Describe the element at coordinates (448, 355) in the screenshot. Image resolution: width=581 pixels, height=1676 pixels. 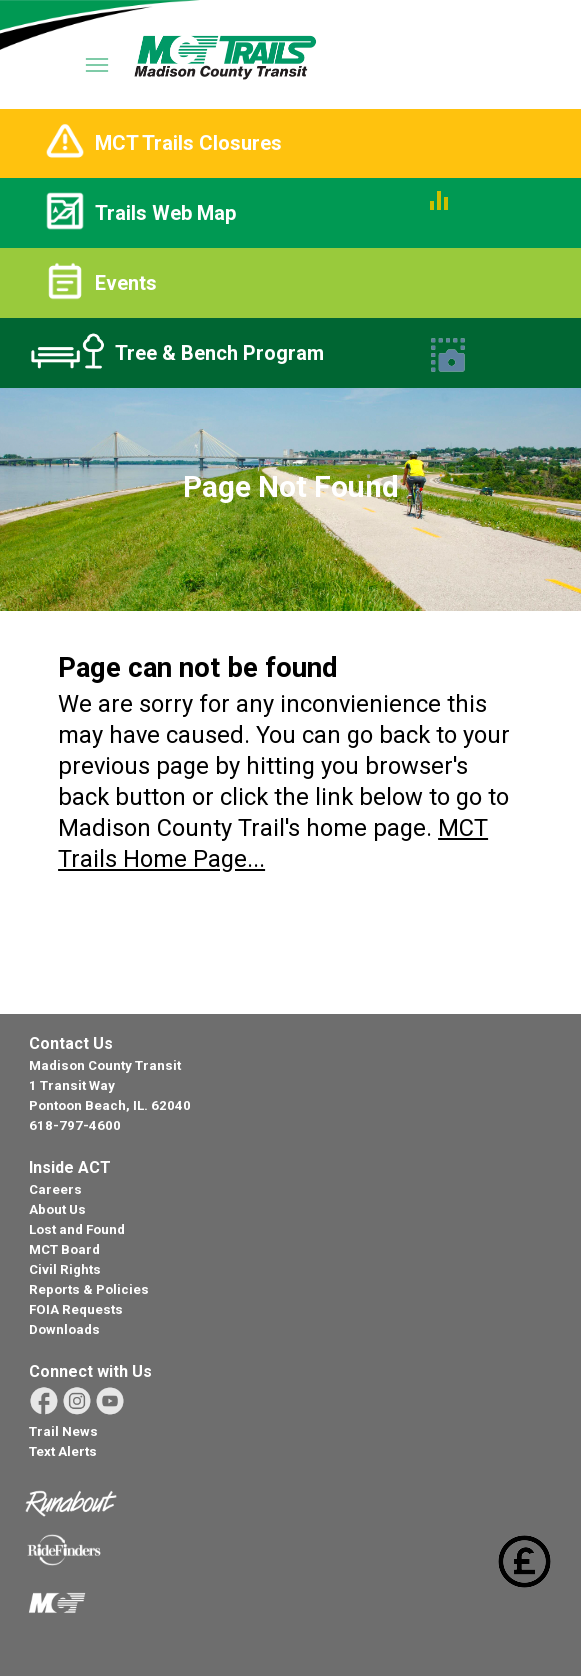
I see `capture a screenshot of the current screen` at that location.